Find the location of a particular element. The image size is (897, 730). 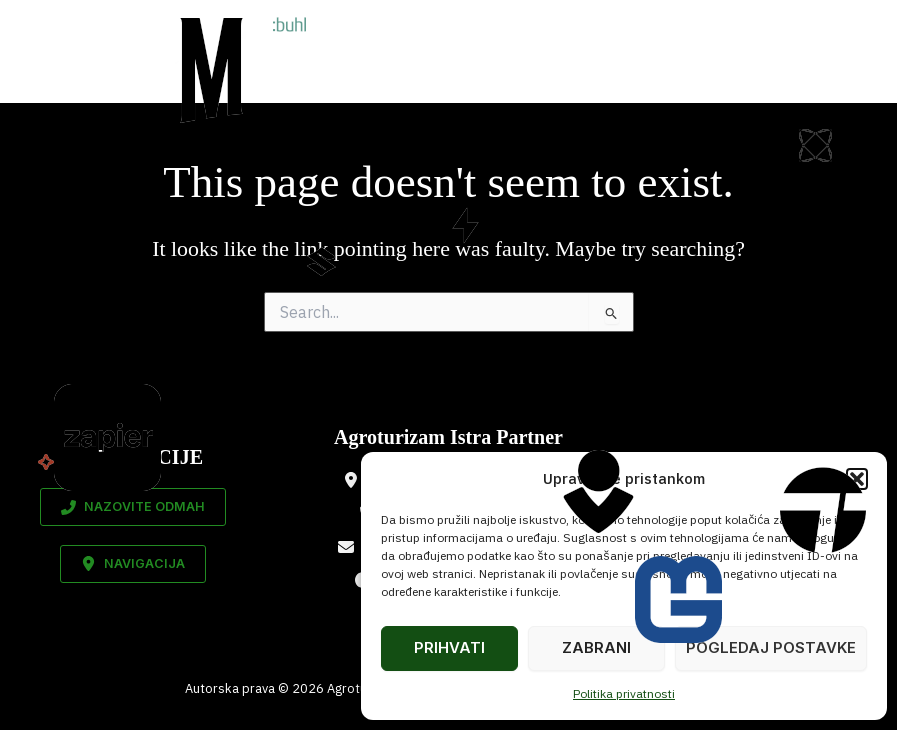

open The Mighty app or website is located at coordinates (211, 70).